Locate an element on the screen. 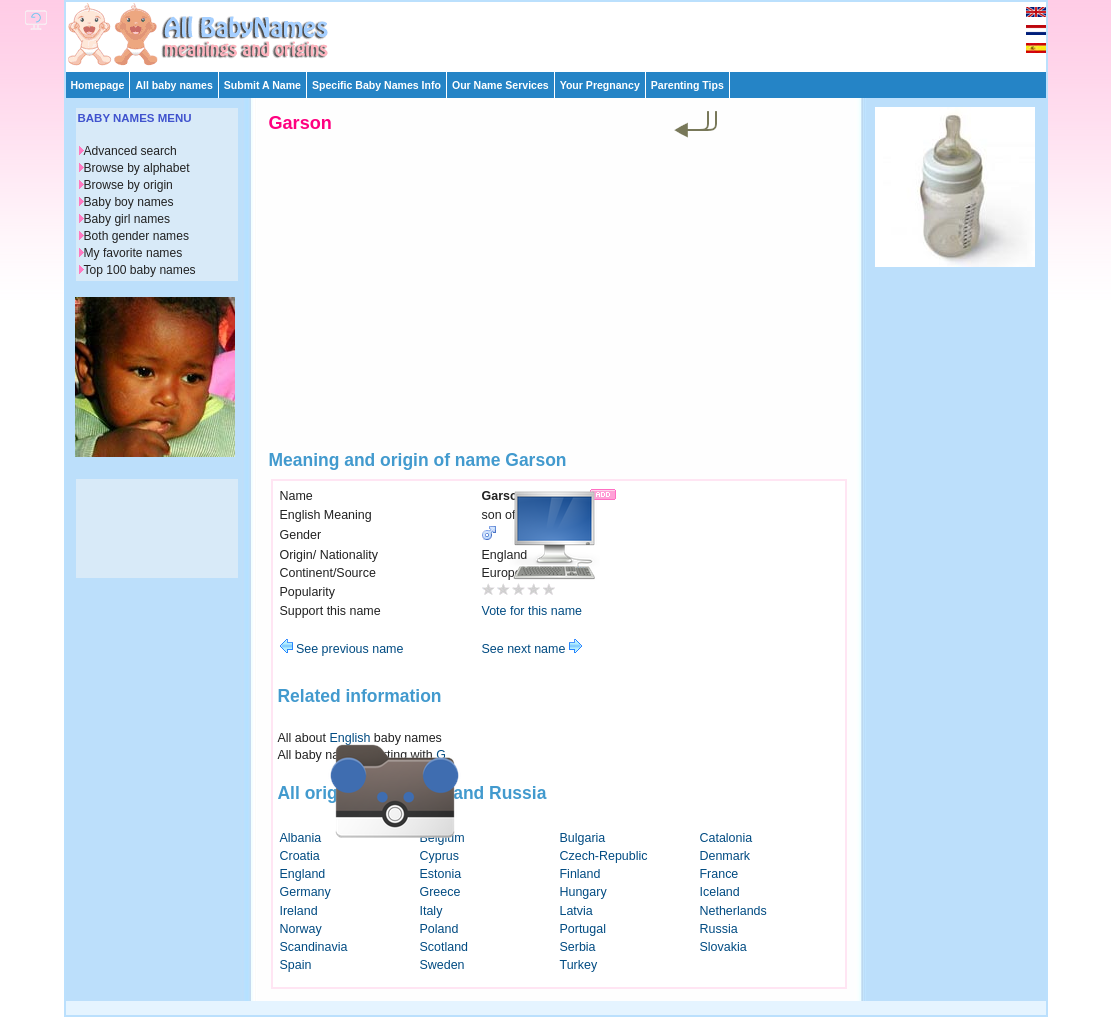 Image resolution: width=1111 pixels, height=1017 pixels. folder containing pokémon heavy ball assets is located at coordinates (394, 794).